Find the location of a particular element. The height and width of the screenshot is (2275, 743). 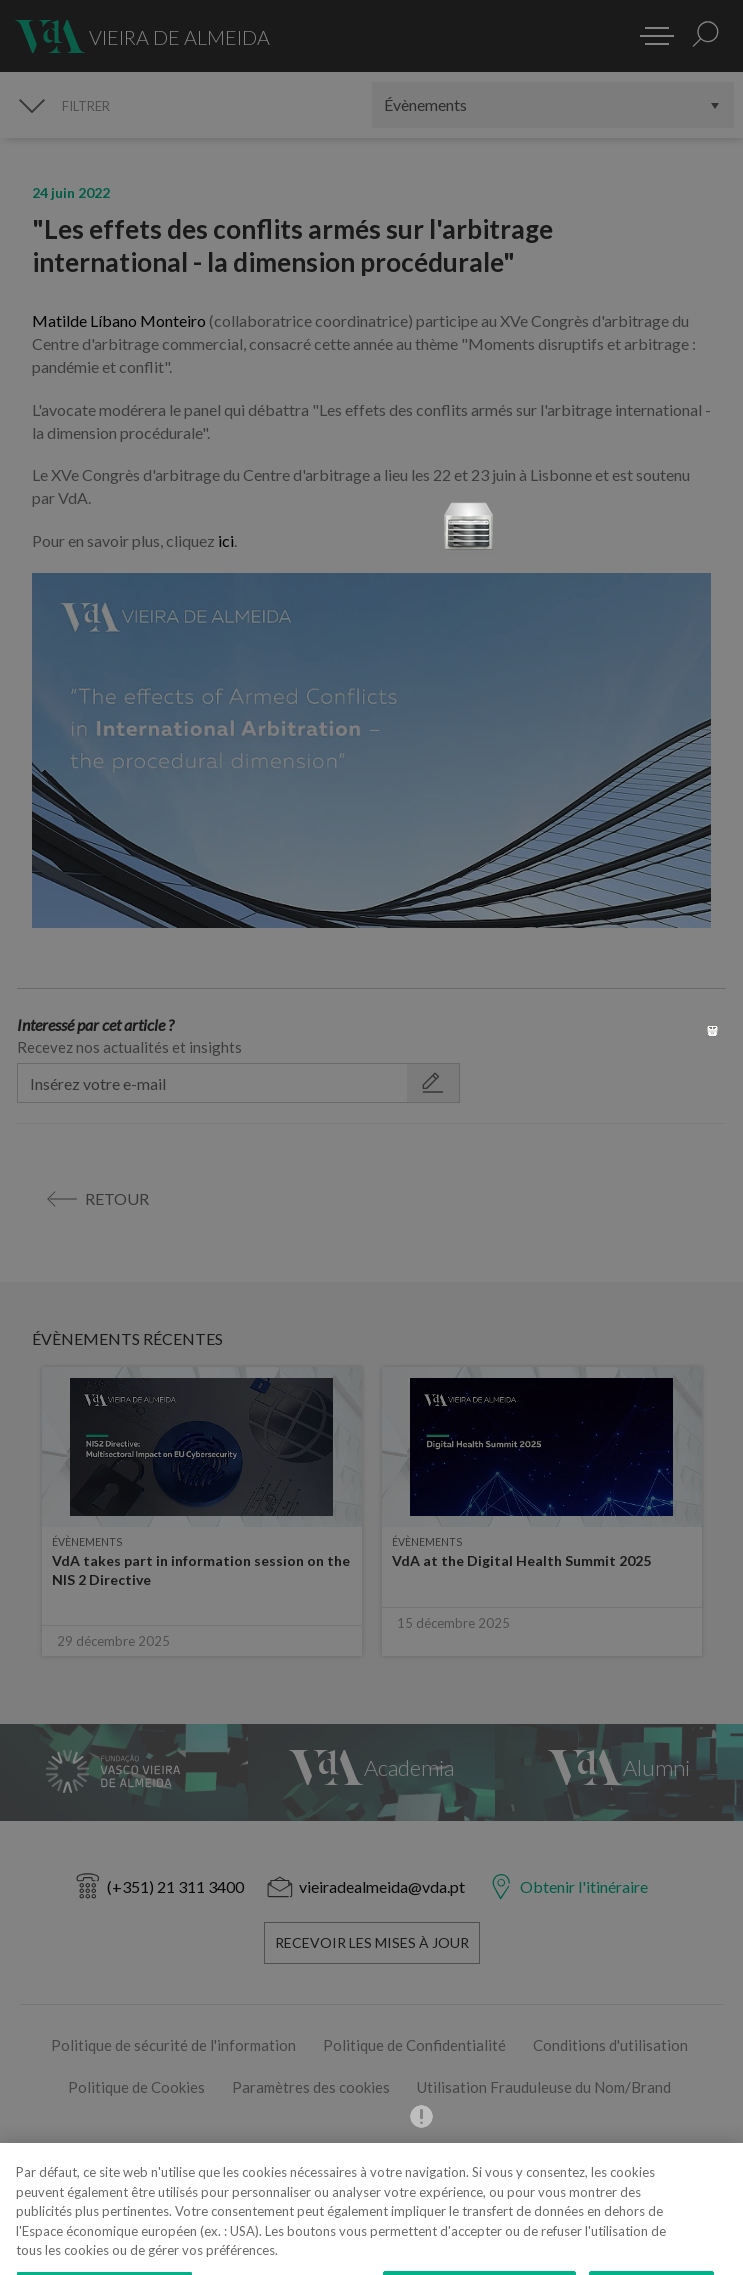

access multi-disk storage device is located at coordinates (468, 526).